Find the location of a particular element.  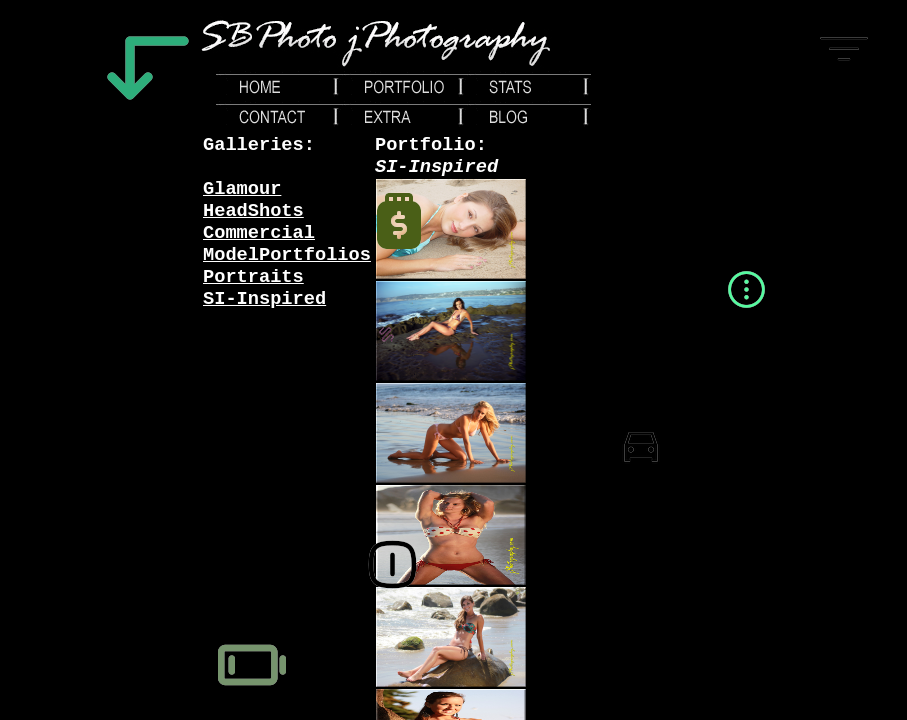

get driving directions is located at coordinates (641, 445).